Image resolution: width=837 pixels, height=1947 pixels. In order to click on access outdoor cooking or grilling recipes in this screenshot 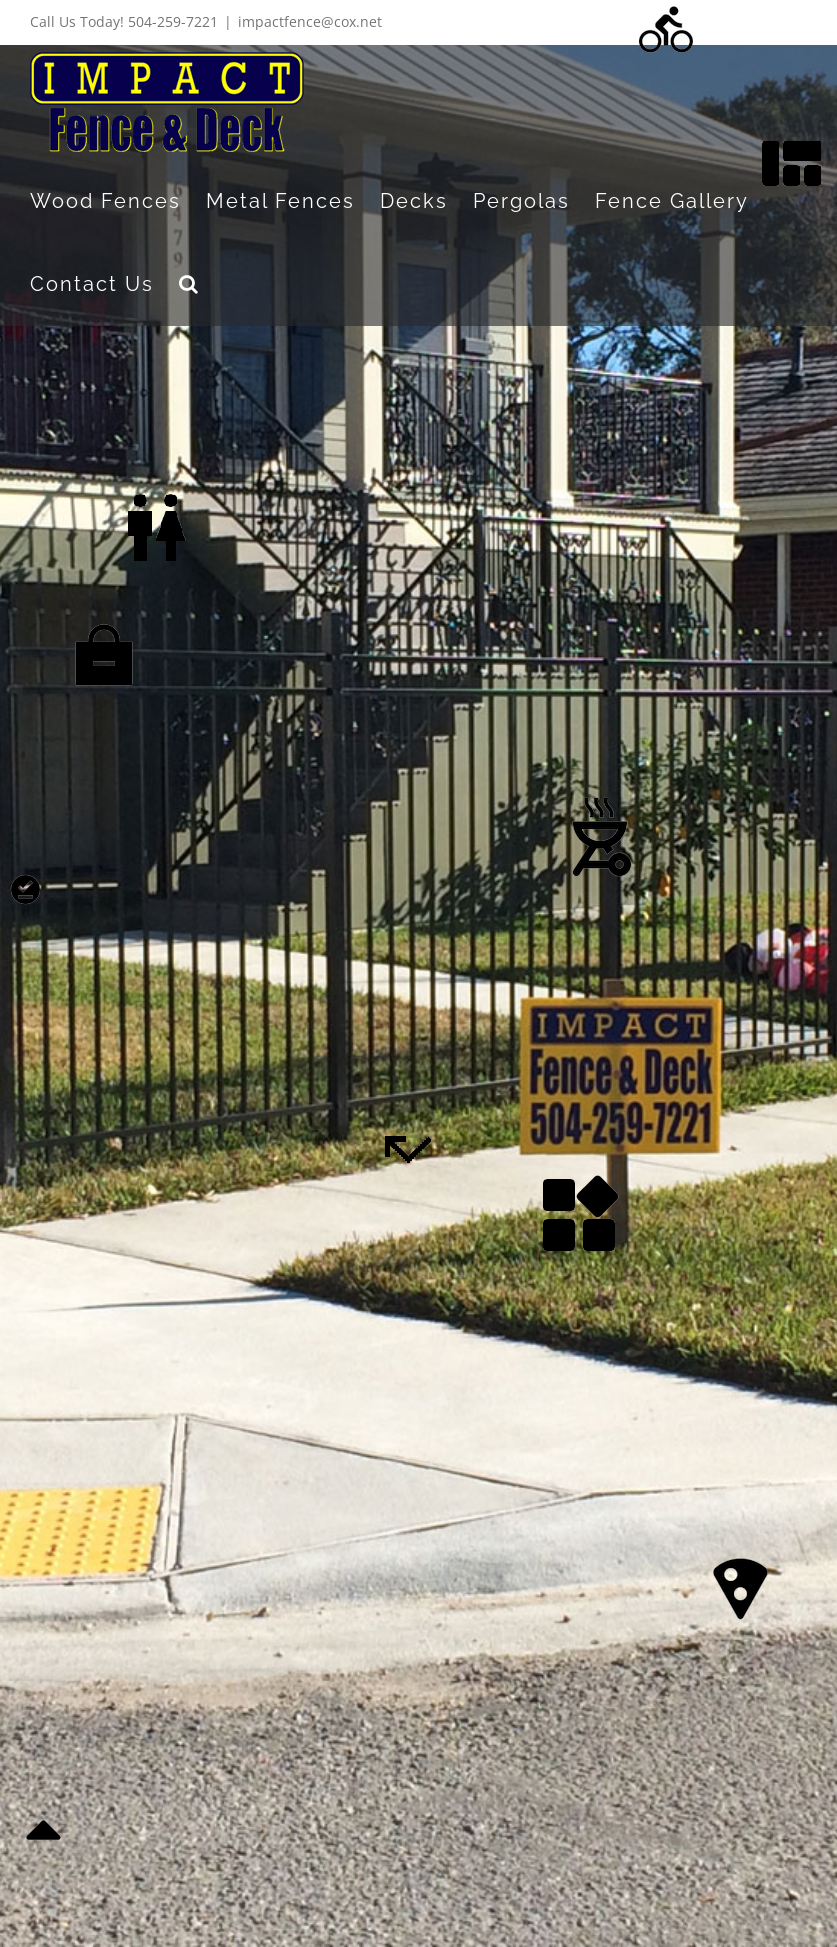, I will do `click(600, 837)`.